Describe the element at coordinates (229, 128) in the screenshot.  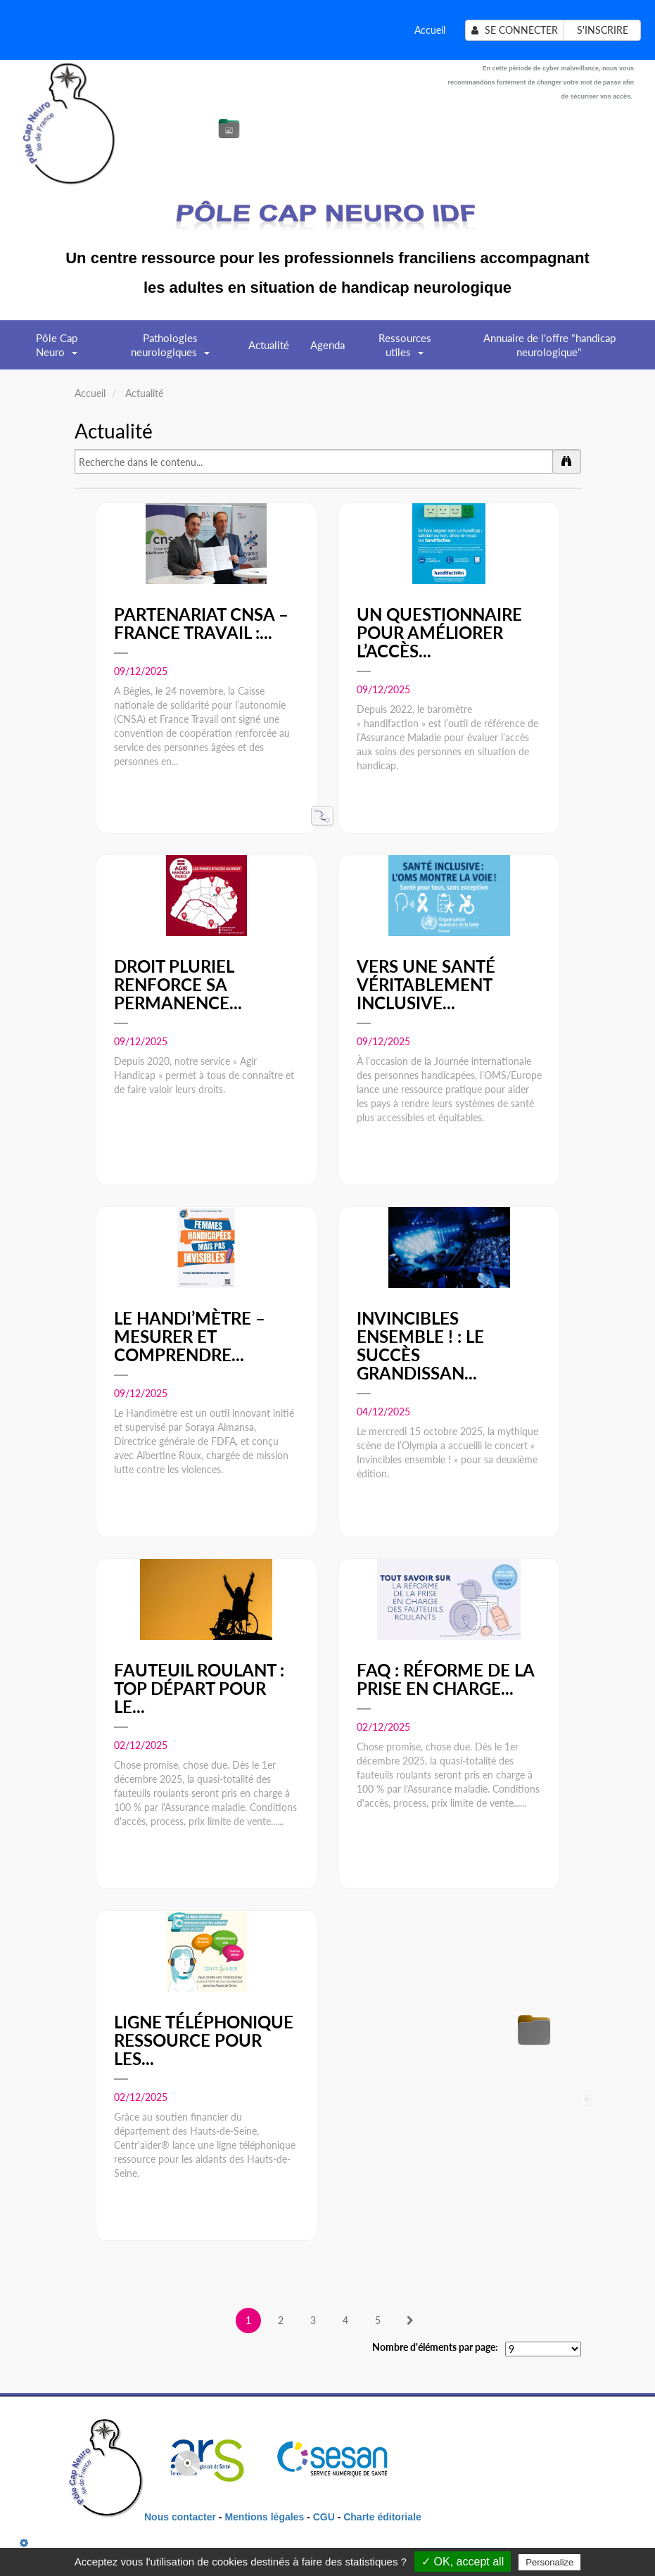
I see `open your pictures folder` at that location.